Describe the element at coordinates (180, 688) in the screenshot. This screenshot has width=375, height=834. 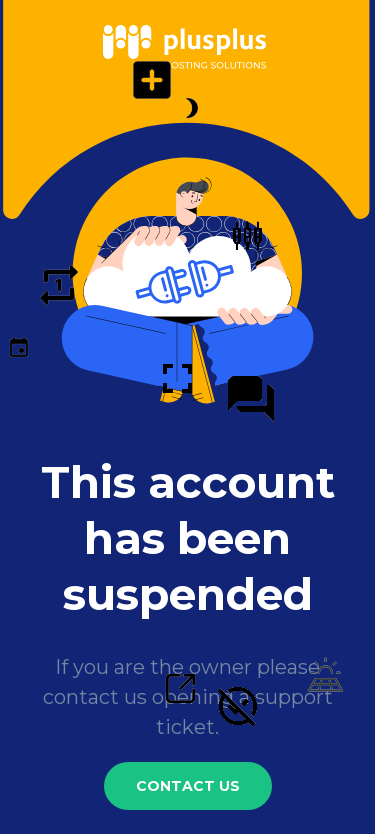
I see `open link in a new window or tab` at that location.